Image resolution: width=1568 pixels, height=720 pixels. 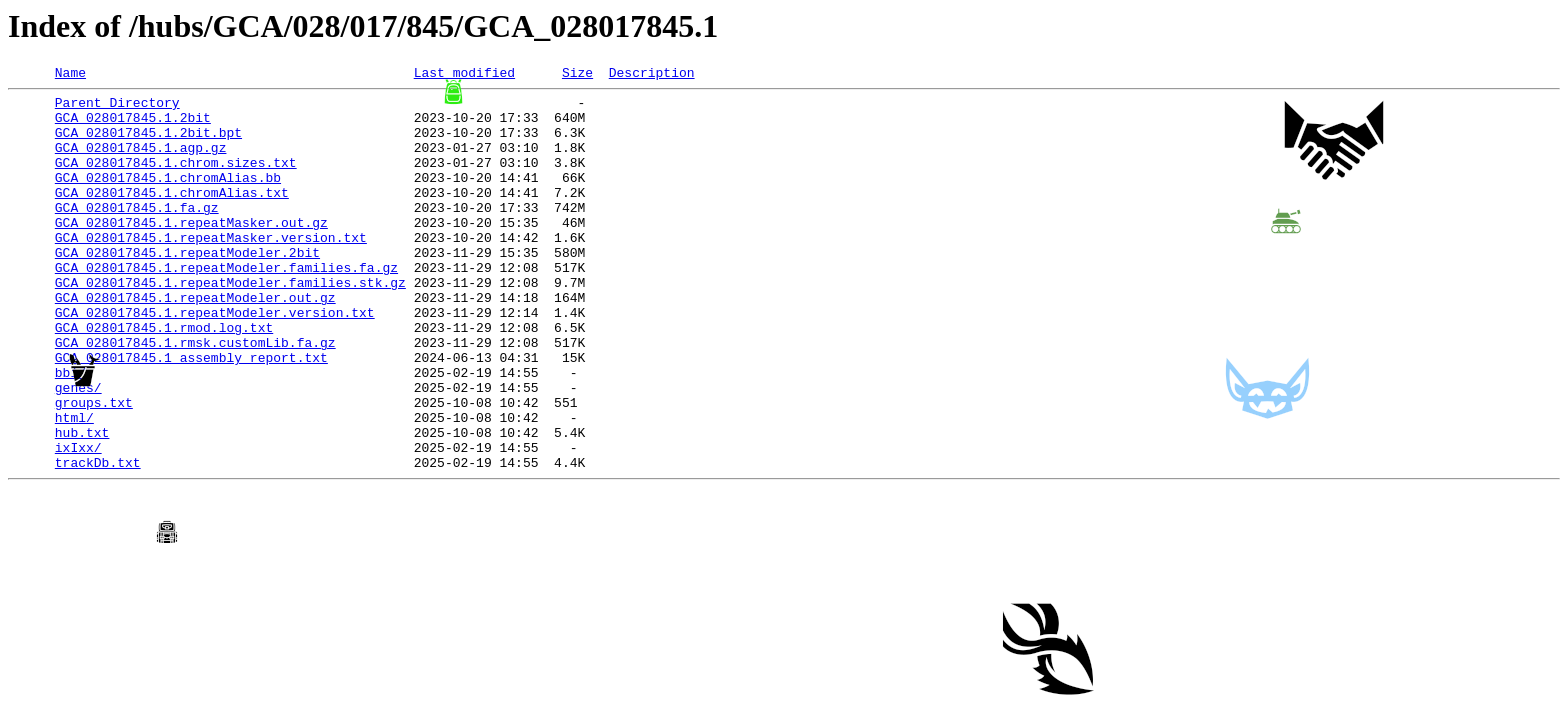 What do you see at coordinates (1334, 141) in the screenshot?
I see `confirm a deal or agreement` at bounding box center [1334, 141].